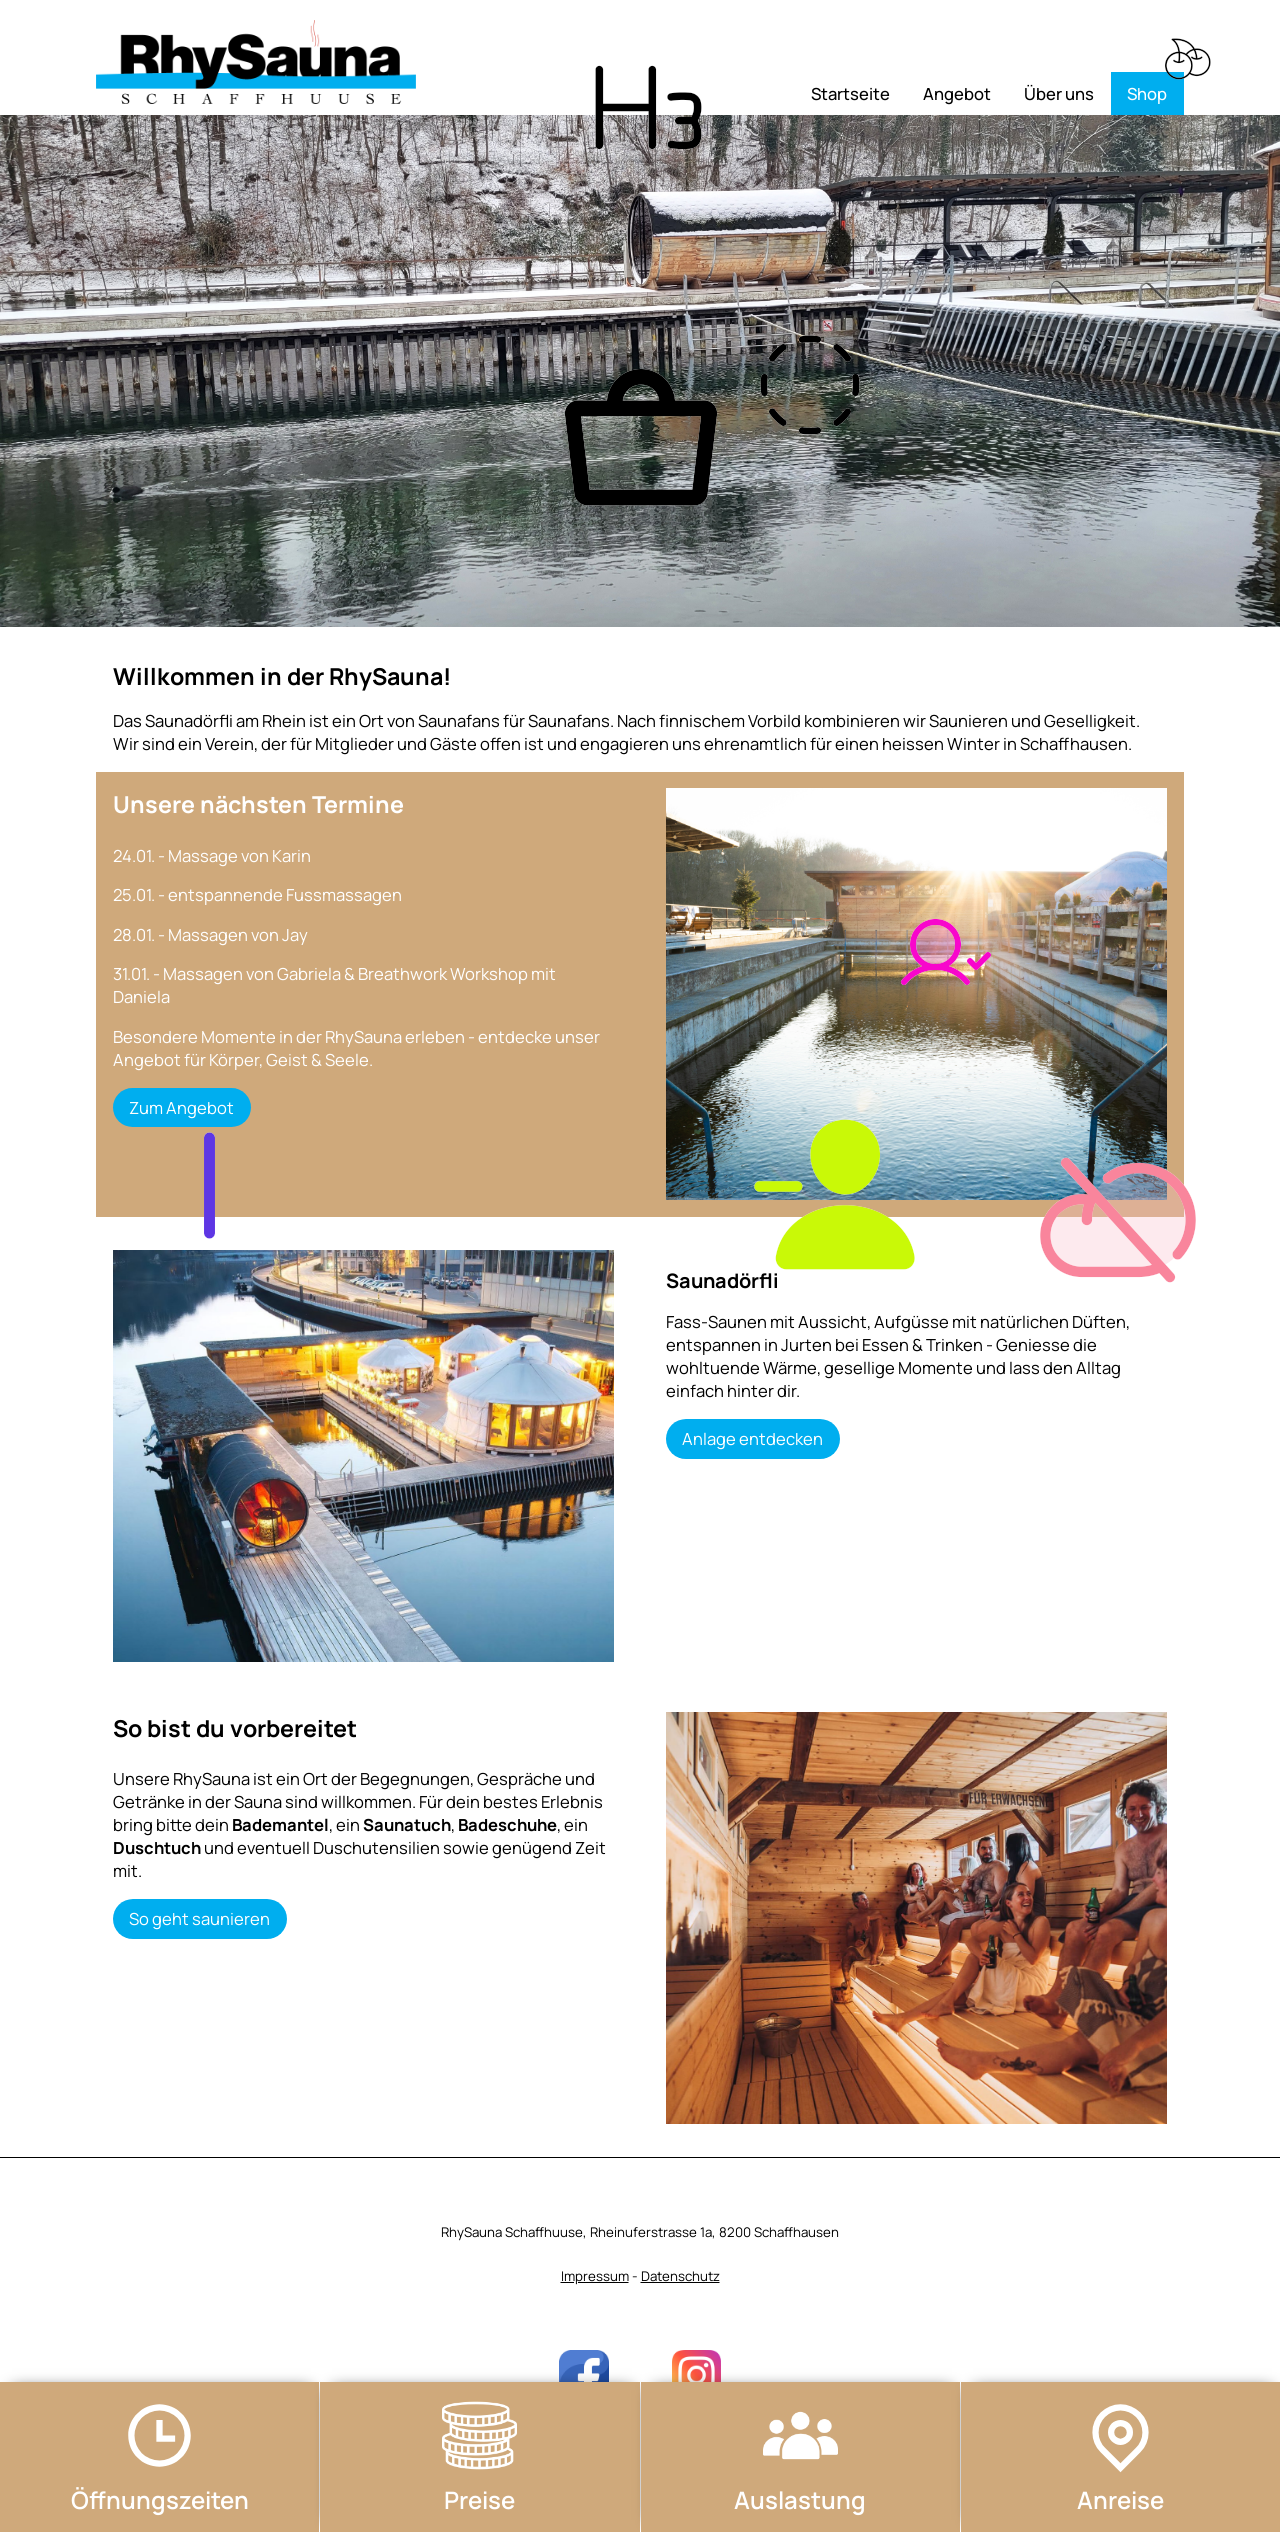 The height and width of the screenshot is (2532, 1280). What do you see at coordinates (641, 445) in the screenshot?
I see `view your shopping bag` at bounding box center [641, 445].